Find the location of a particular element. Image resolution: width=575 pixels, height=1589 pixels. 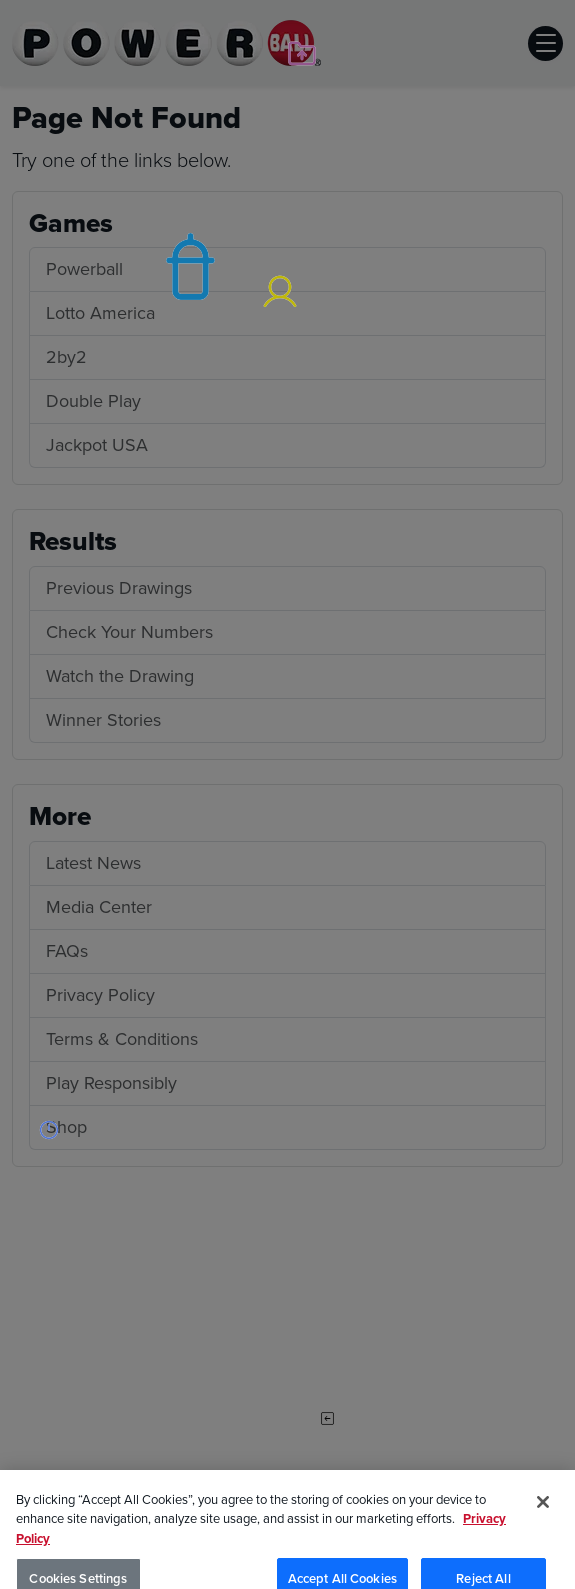

indicates 12 o'clock or noon/midnight time is located at coordinates (49, 1130).